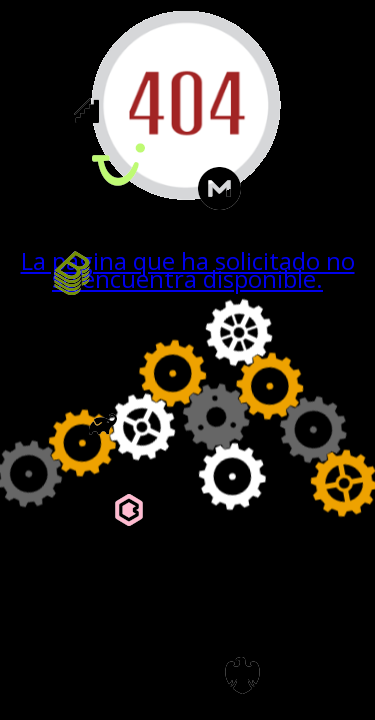  What do you see at coordinates (86, 110) in the screenshot?
I see `open levels.fyi app or website` at bounding box center [86, 110].